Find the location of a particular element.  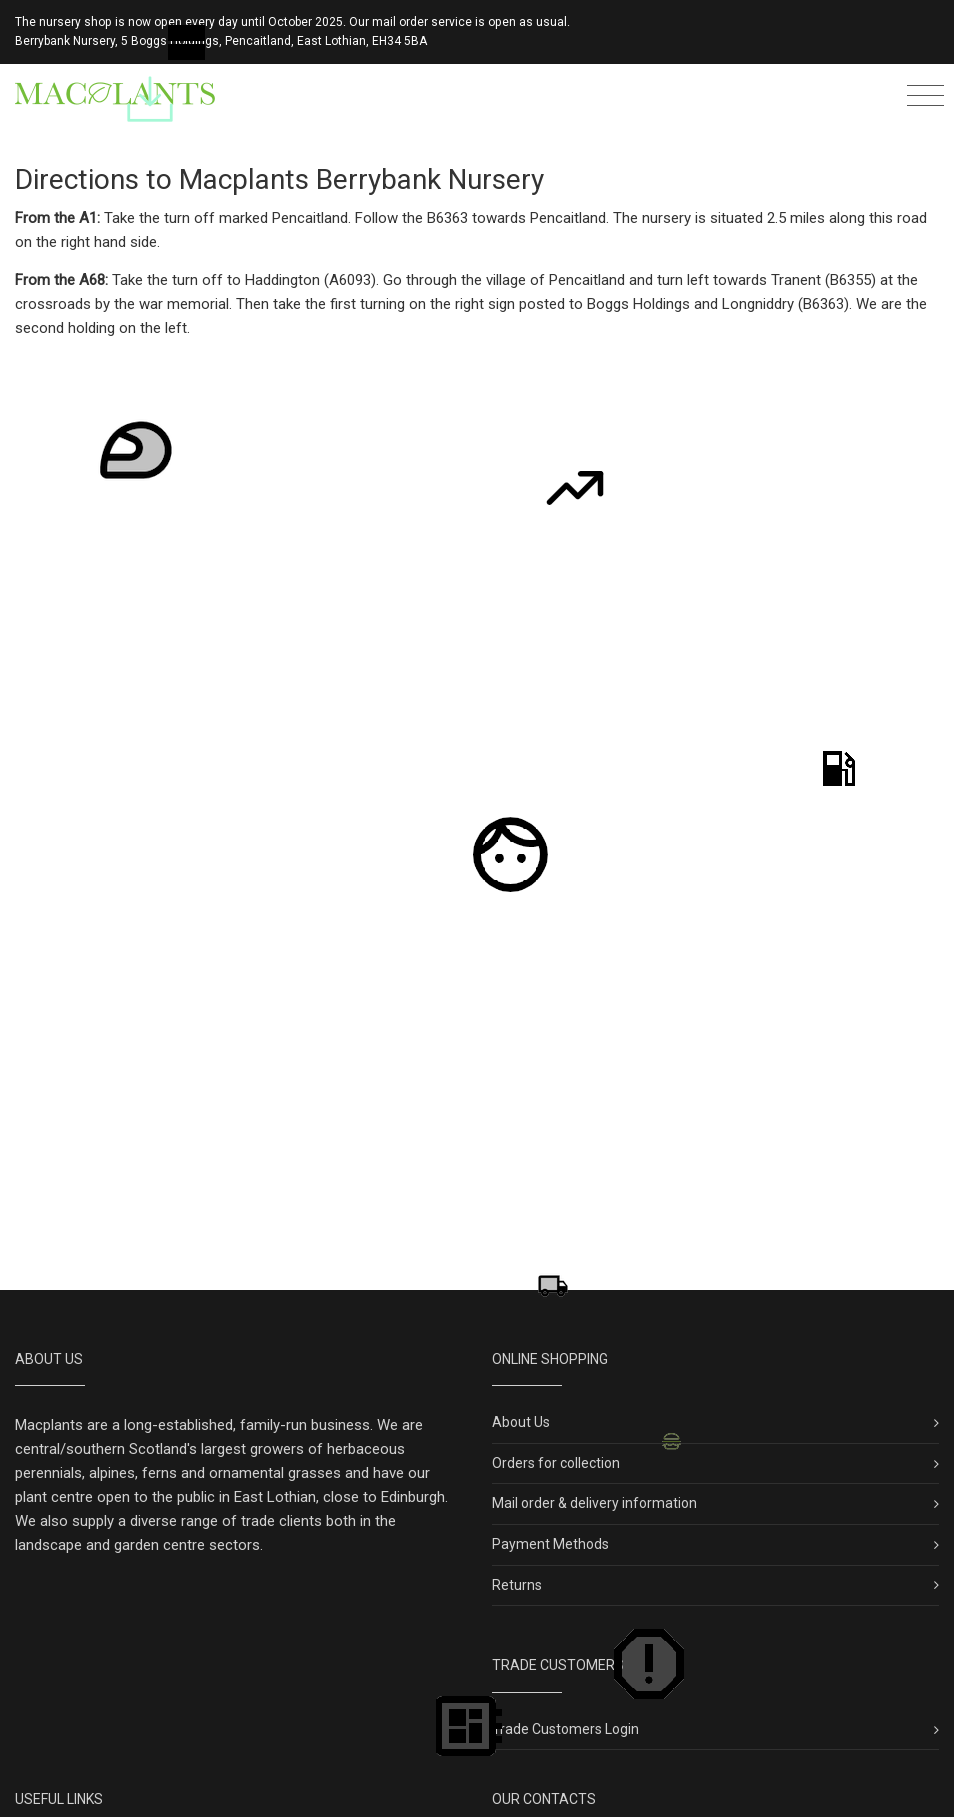

find nearby gas stations is located at coordinates (838, 768).